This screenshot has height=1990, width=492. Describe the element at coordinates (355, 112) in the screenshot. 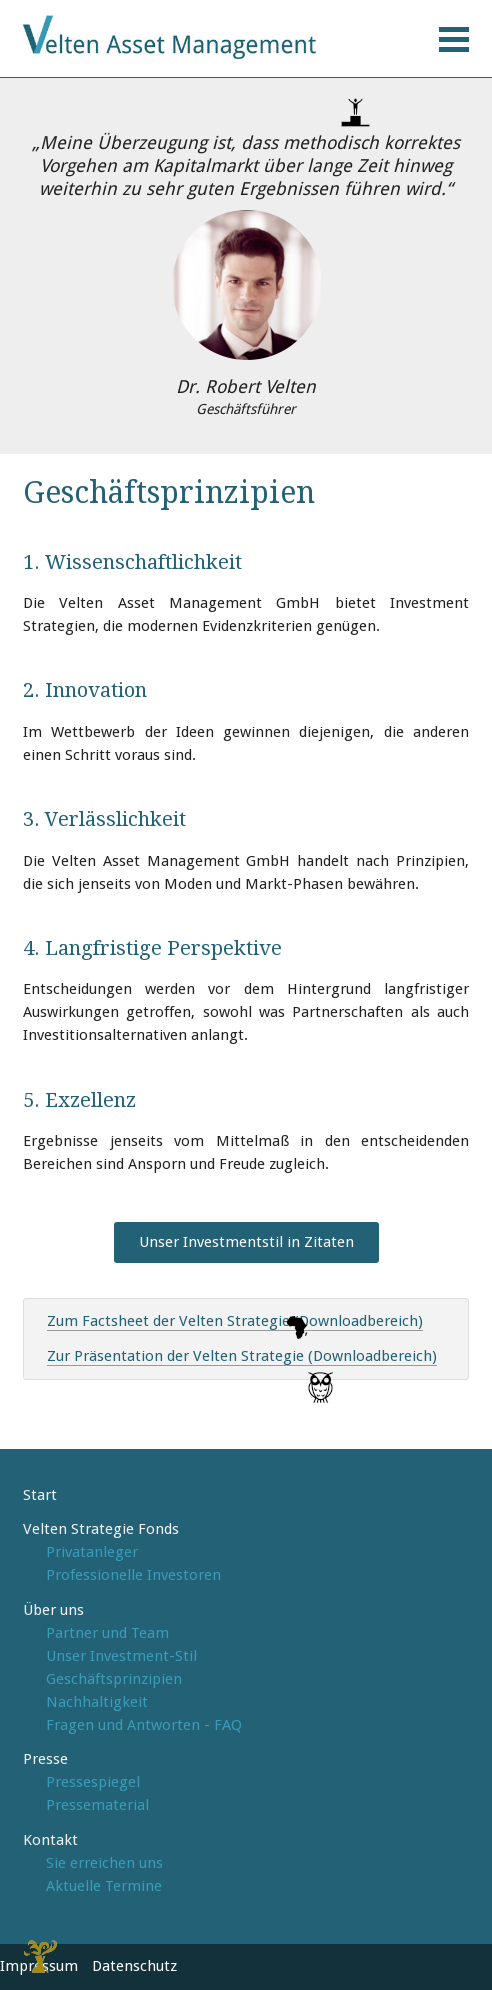

I see `view competition rankings or leaderboard` at that location.